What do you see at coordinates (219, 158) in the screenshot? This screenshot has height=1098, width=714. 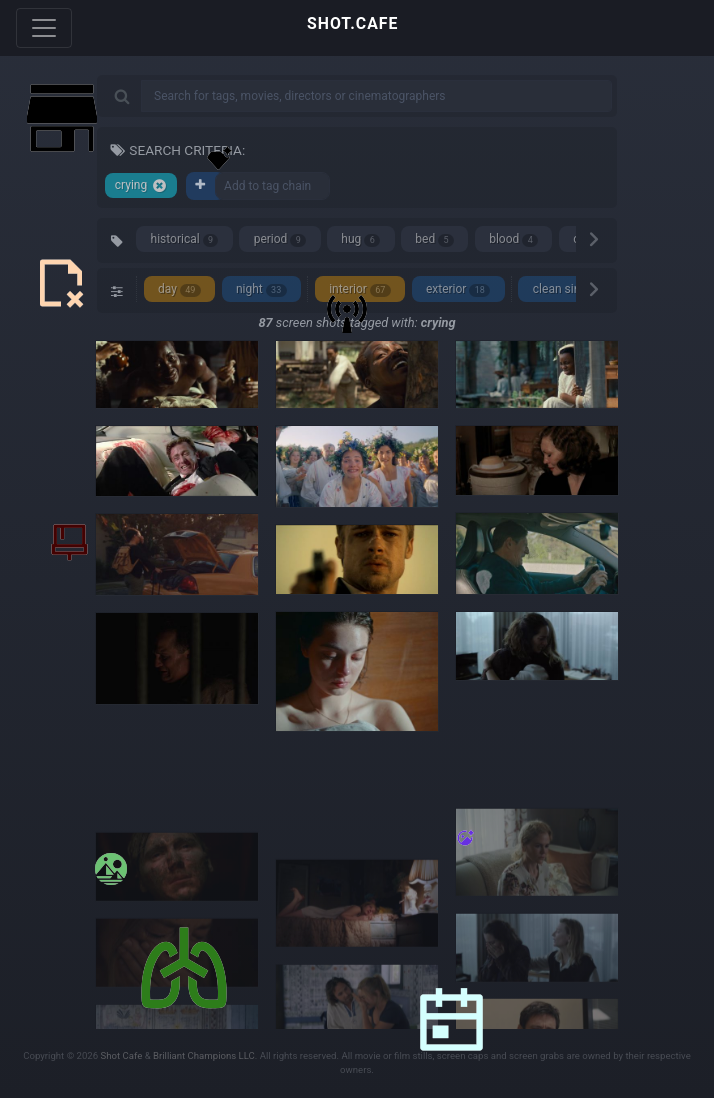 I see `indicates premium or pro membership status` at bounding box center [219, 158].